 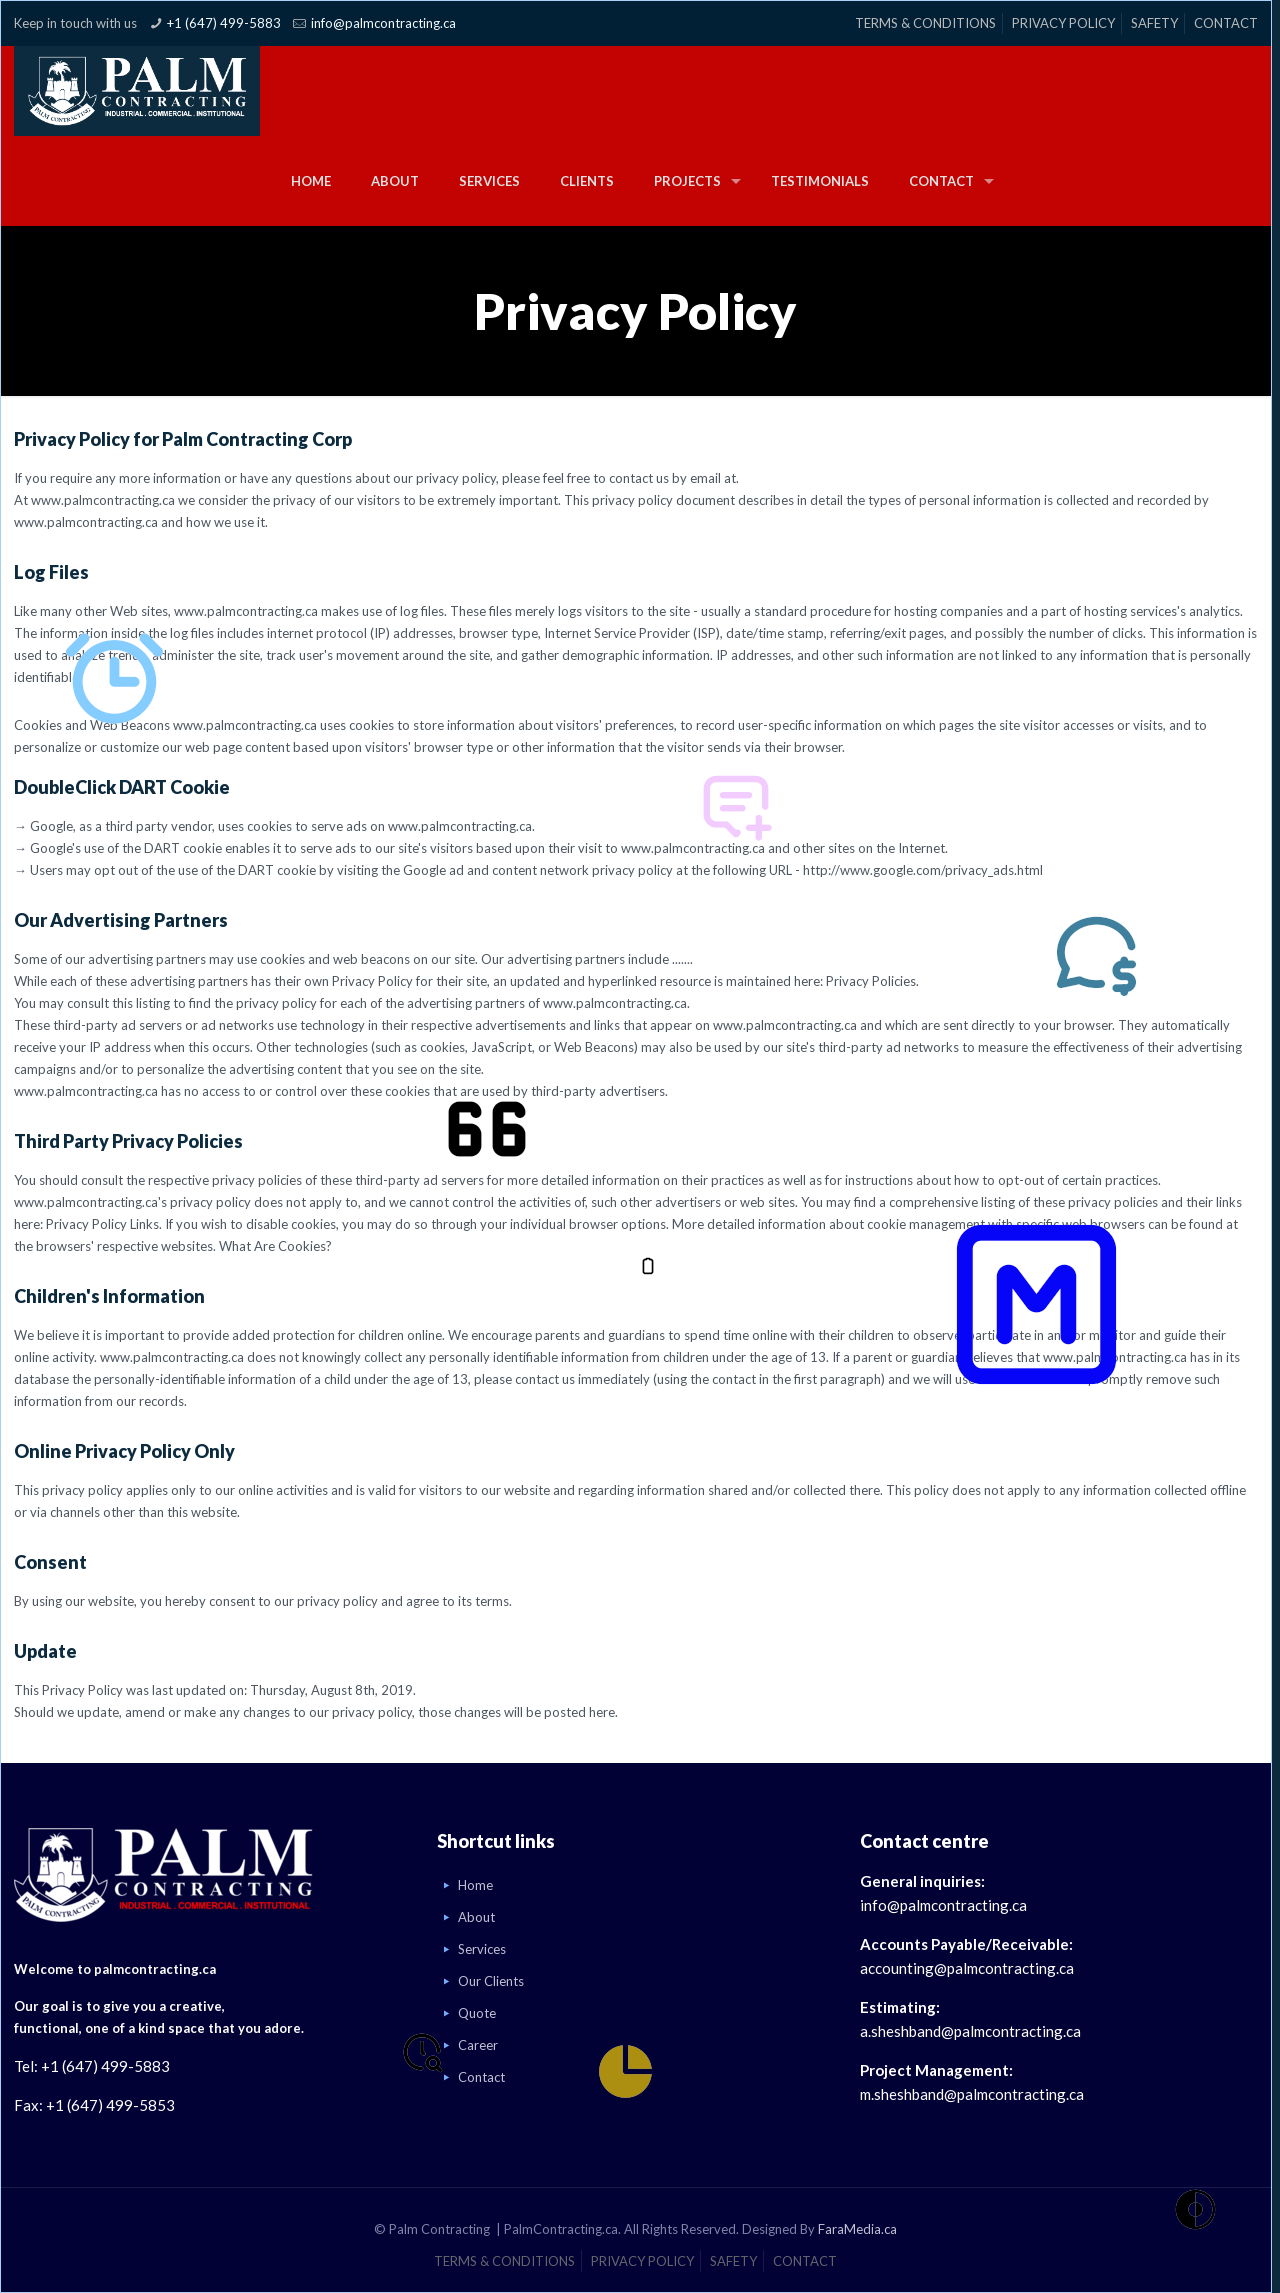 I want to click on indicates empty battery status, so click(x=648, y=1266).